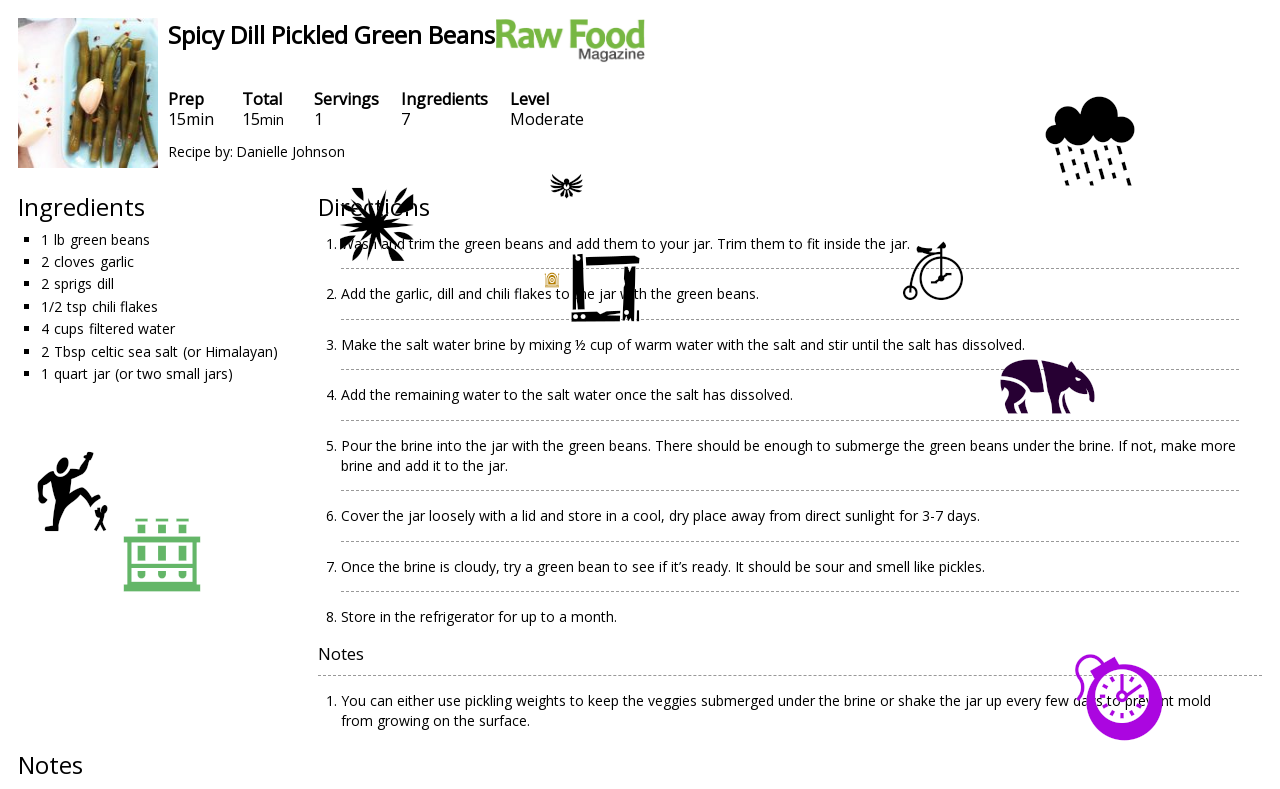 This screenshot has width=1280, height=789. What do you see at coordinates (566, 186) in the screenshot?
I see `symbol representing freedom or liberation theme` at bounding box center [566, 186].